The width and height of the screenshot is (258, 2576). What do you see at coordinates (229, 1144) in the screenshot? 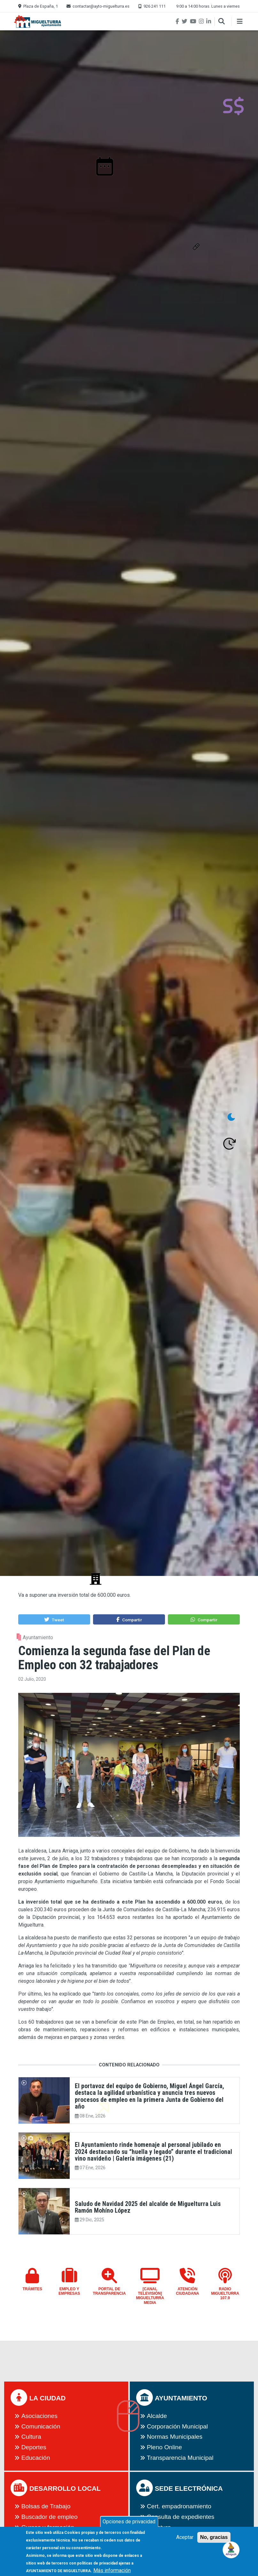
I see `redo or restore to a previous state` at bounding box center [229, 1144].